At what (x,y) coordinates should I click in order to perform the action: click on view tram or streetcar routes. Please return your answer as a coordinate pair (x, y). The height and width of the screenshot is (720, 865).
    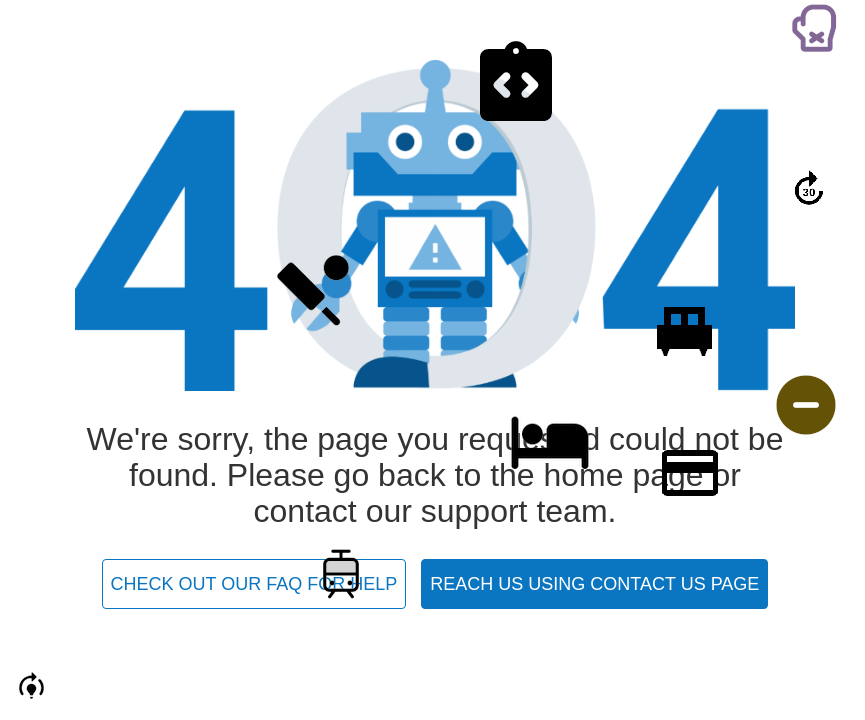
    Looking at the image, I should click on (341, 574).